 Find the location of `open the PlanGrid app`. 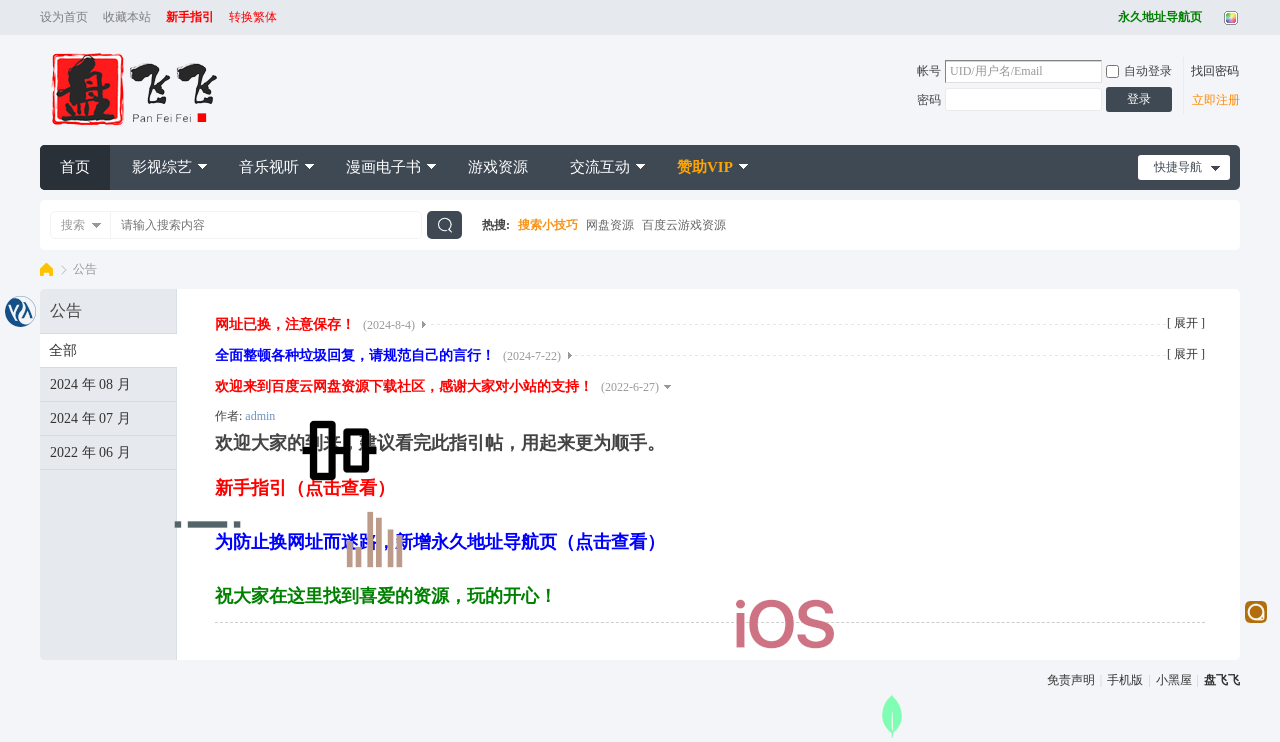

open the PlanGrid app is located at coordinates (1256, 612).